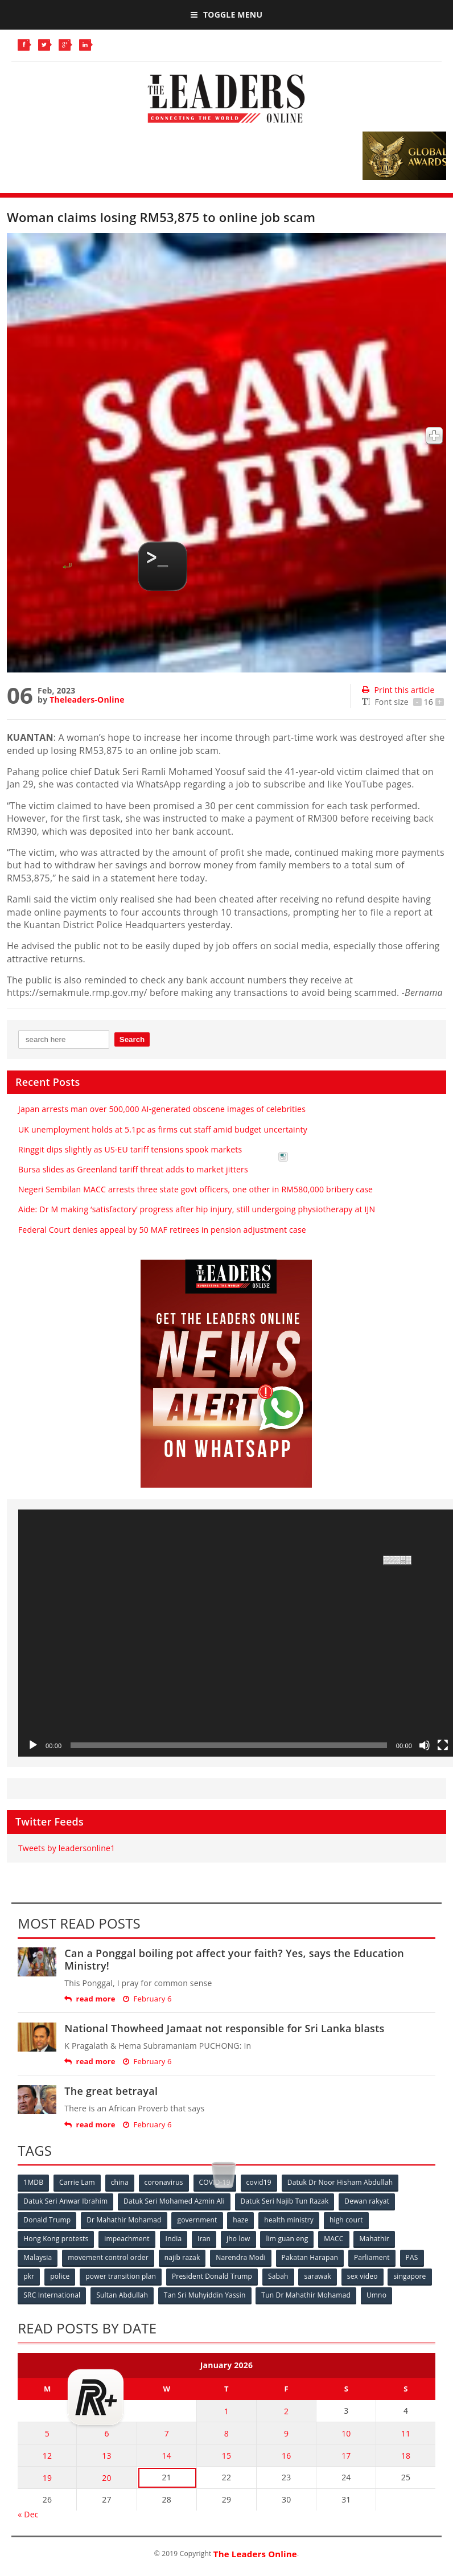 The width and height of the screenshot is (453, 2576). Describe the element at coordinates (96, 2397) in the screenshot. I see `open RetroPlus retro gaming app` at that location.